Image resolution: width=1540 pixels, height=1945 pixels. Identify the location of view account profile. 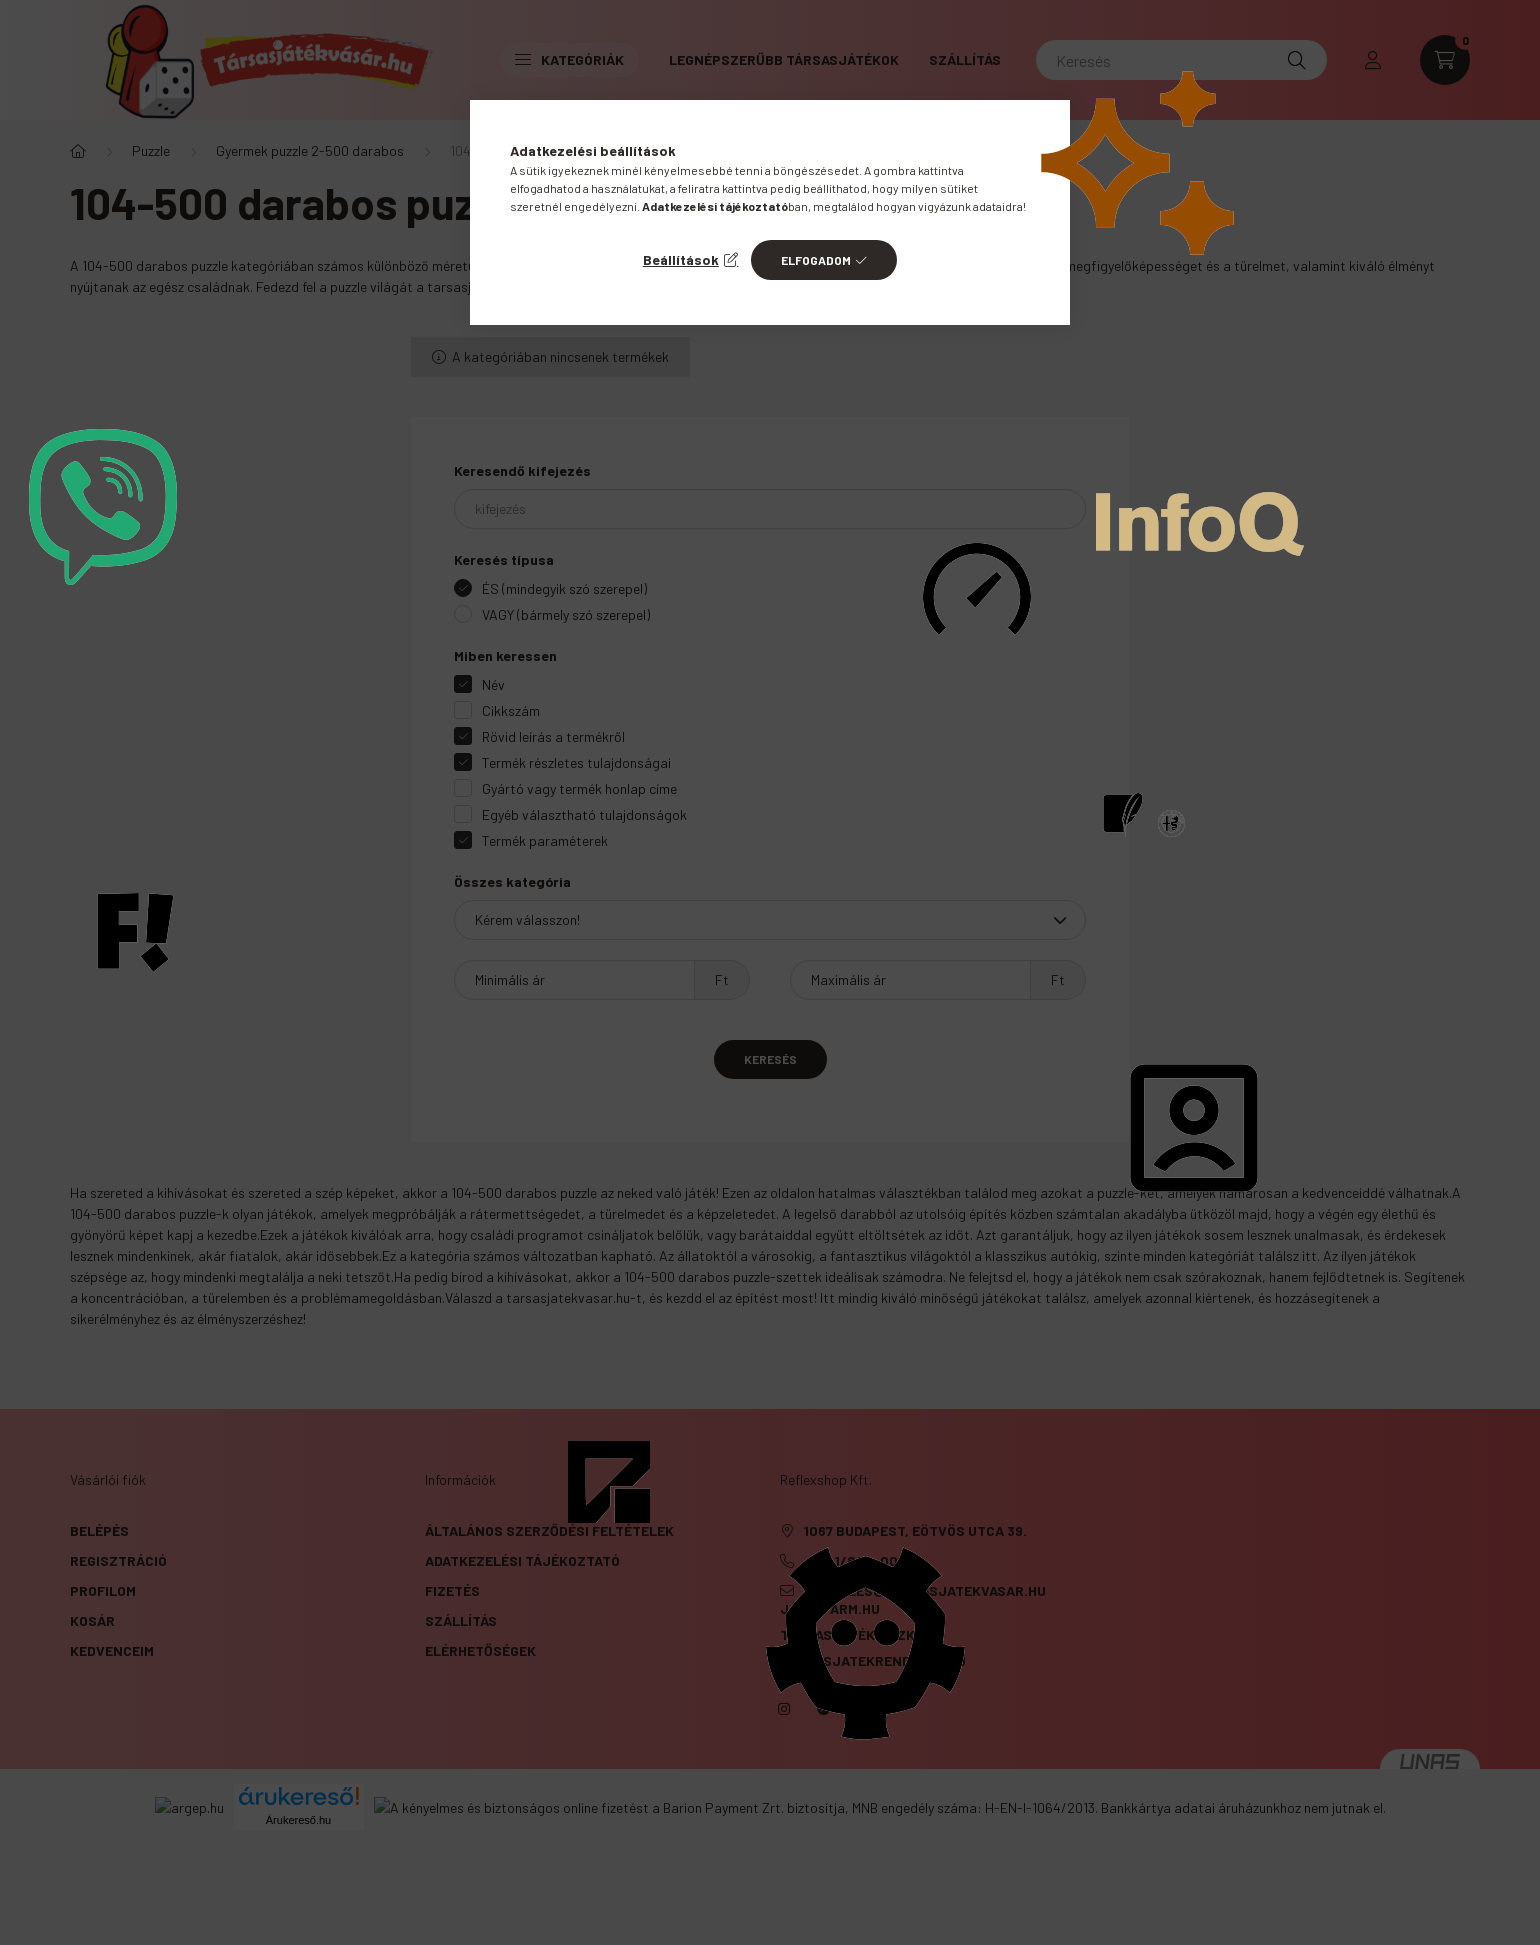
(1194, 1128).